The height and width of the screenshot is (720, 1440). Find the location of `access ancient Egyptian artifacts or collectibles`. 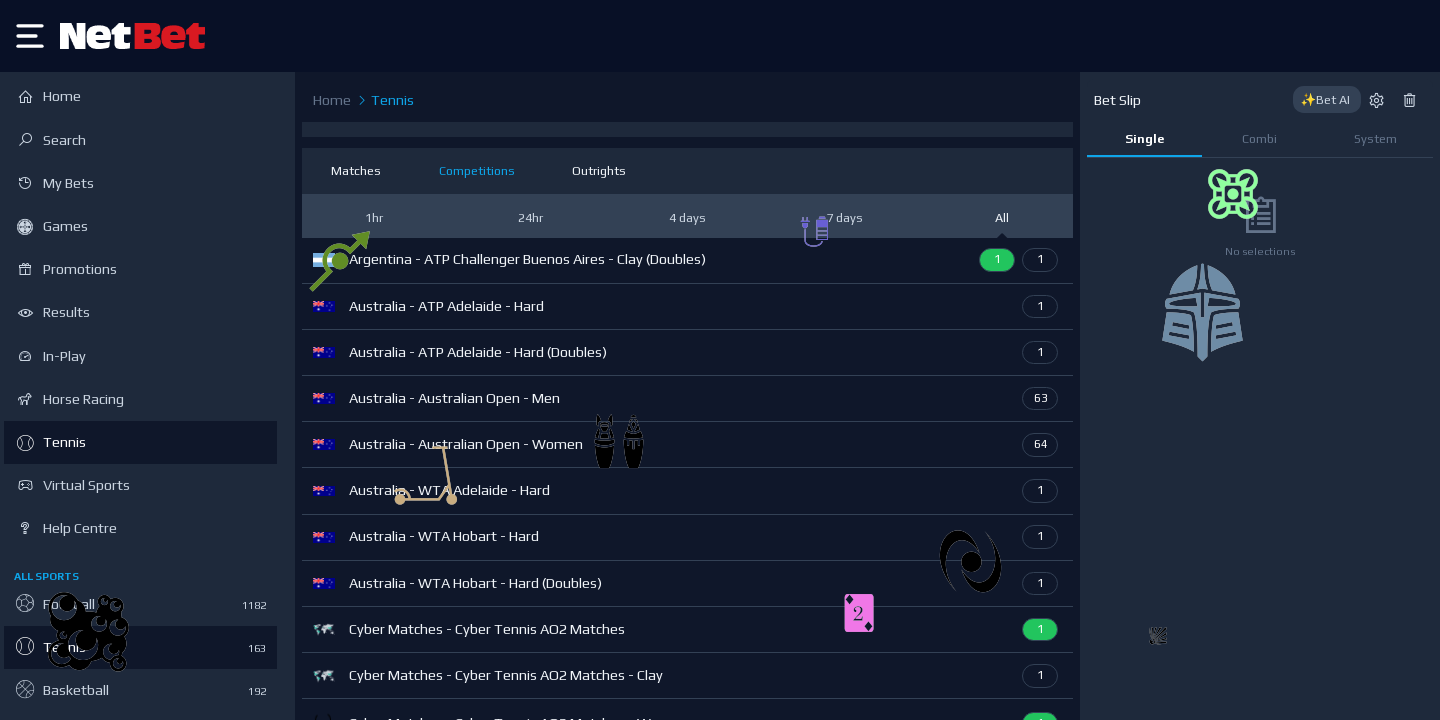

access ancient Egyptian artifacts or collectibles is located at coordinates (619, 441).